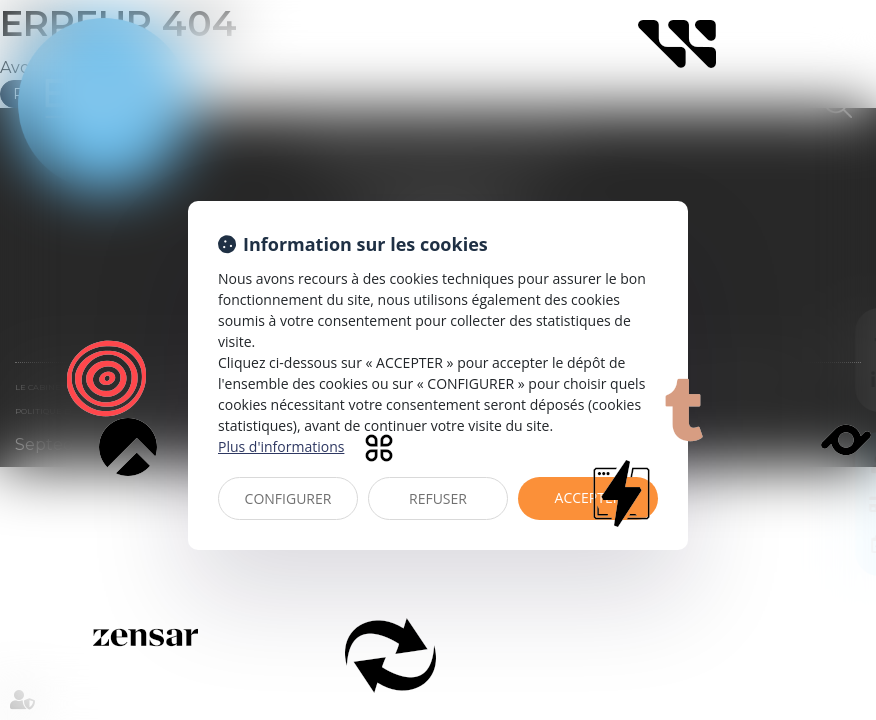 The image size is (876, 720). What do you see at coordinates (684, 410) in the screenshot?
I see `open tumblr app` at bounding box center [684, 410].